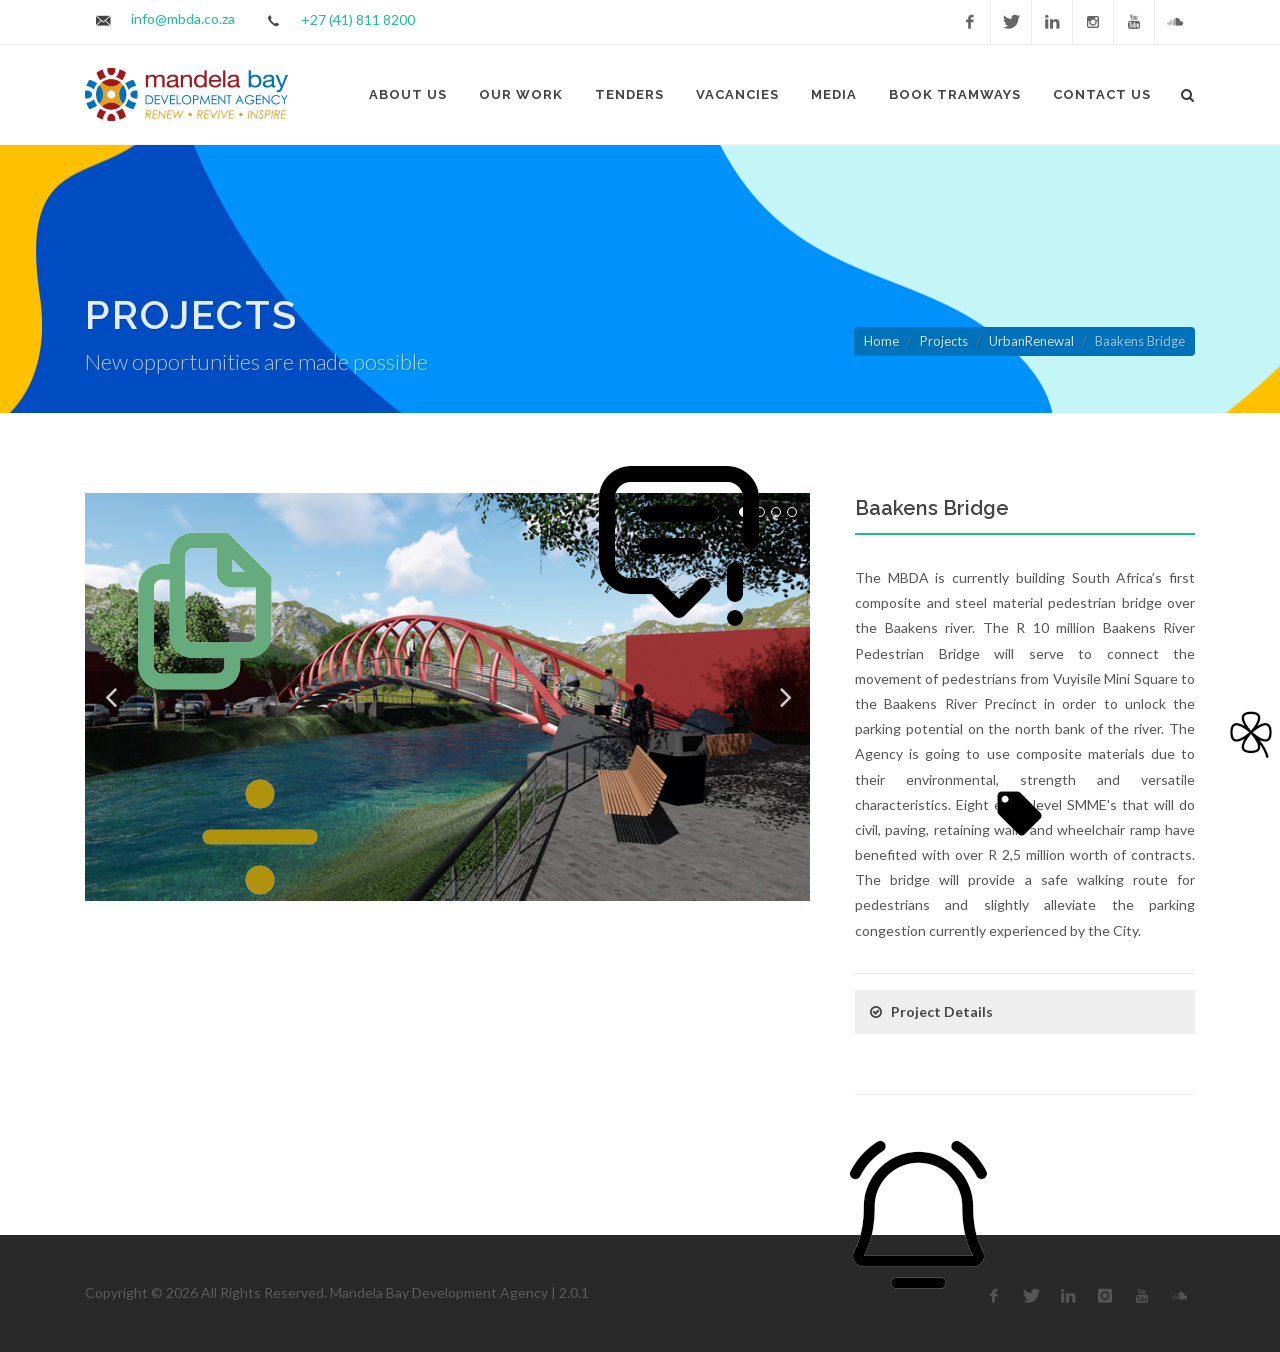  What do you see at coordinates (1251, 734) in the screenshot?
I see `indicates luck or bonus feature` at bounding box center [1251, 734].